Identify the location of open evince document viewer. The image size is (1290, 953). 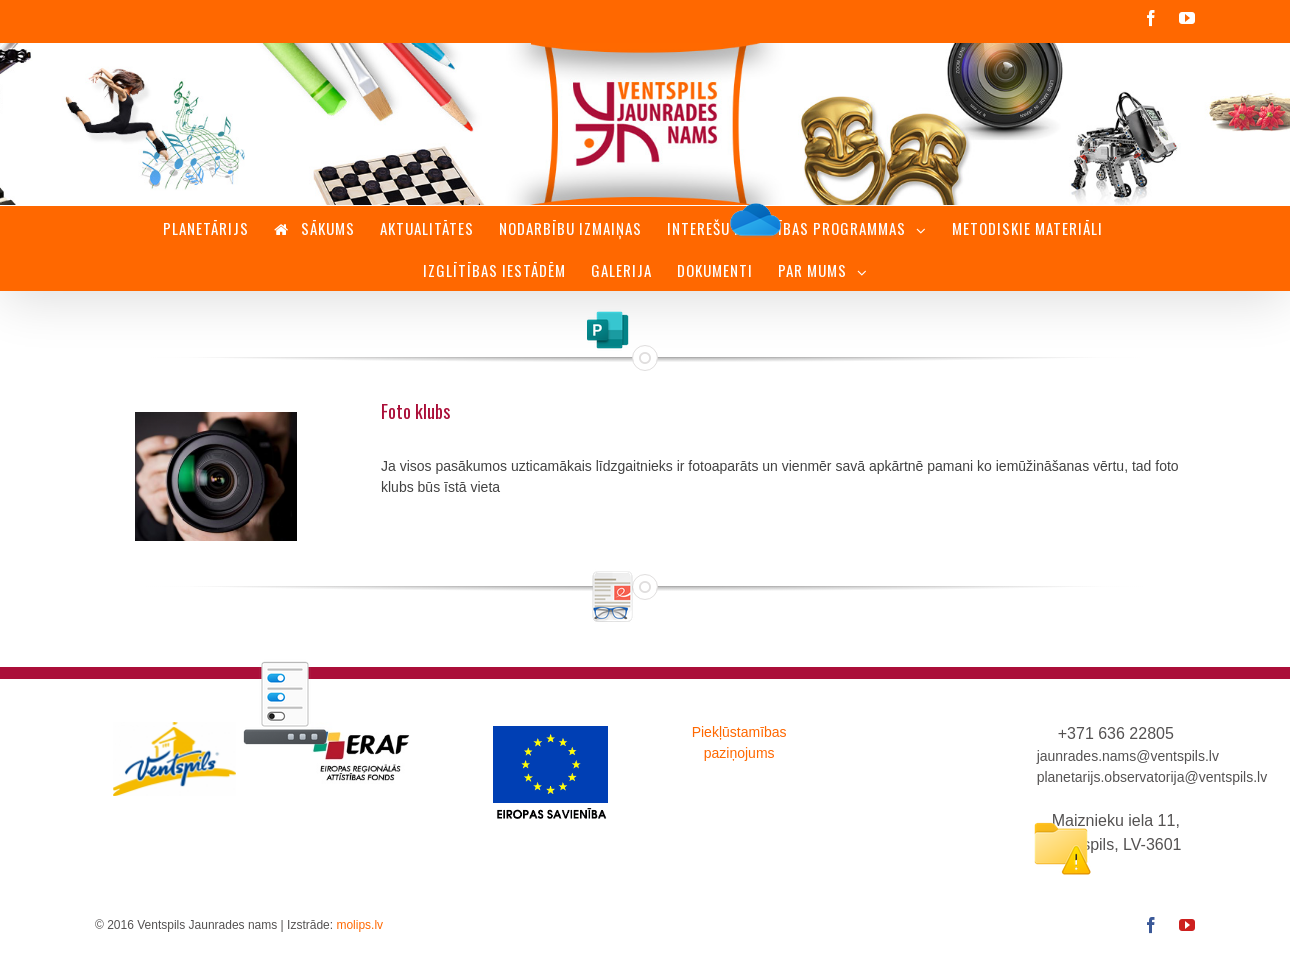
(612, 596).